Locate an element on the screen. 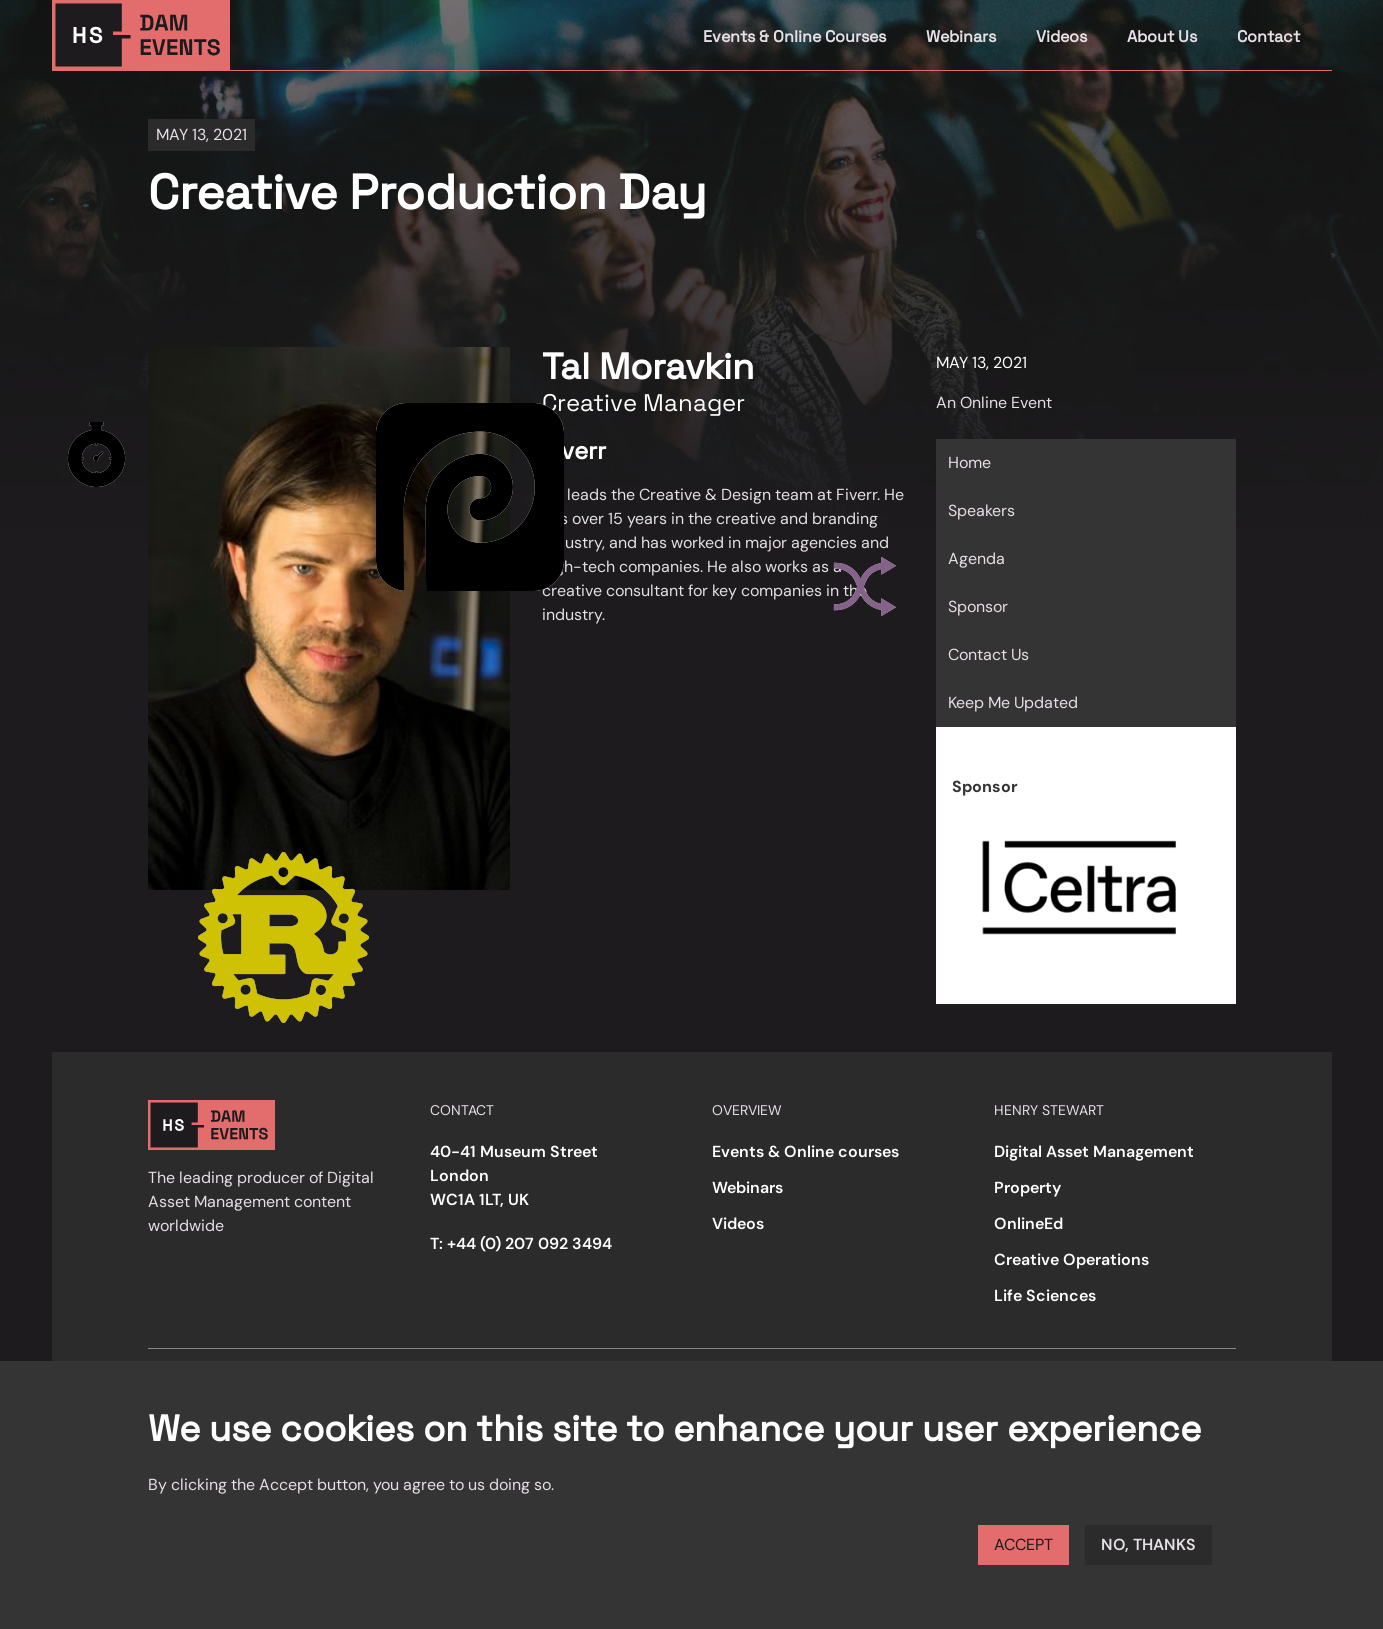 The image size is (1383, 1629). Fastly CDN service logo is located at coordinates (96, 454).